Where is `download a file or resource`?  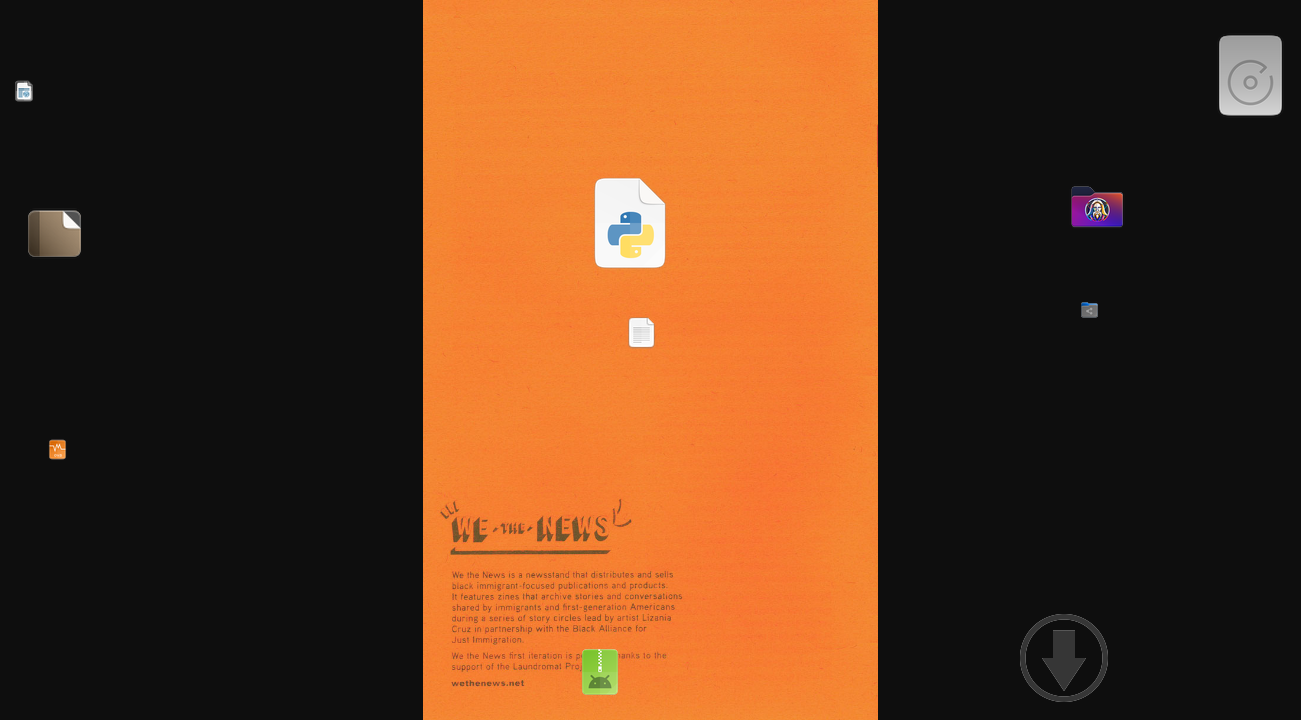
download a file or resource is located at coordinates (1064, 658).